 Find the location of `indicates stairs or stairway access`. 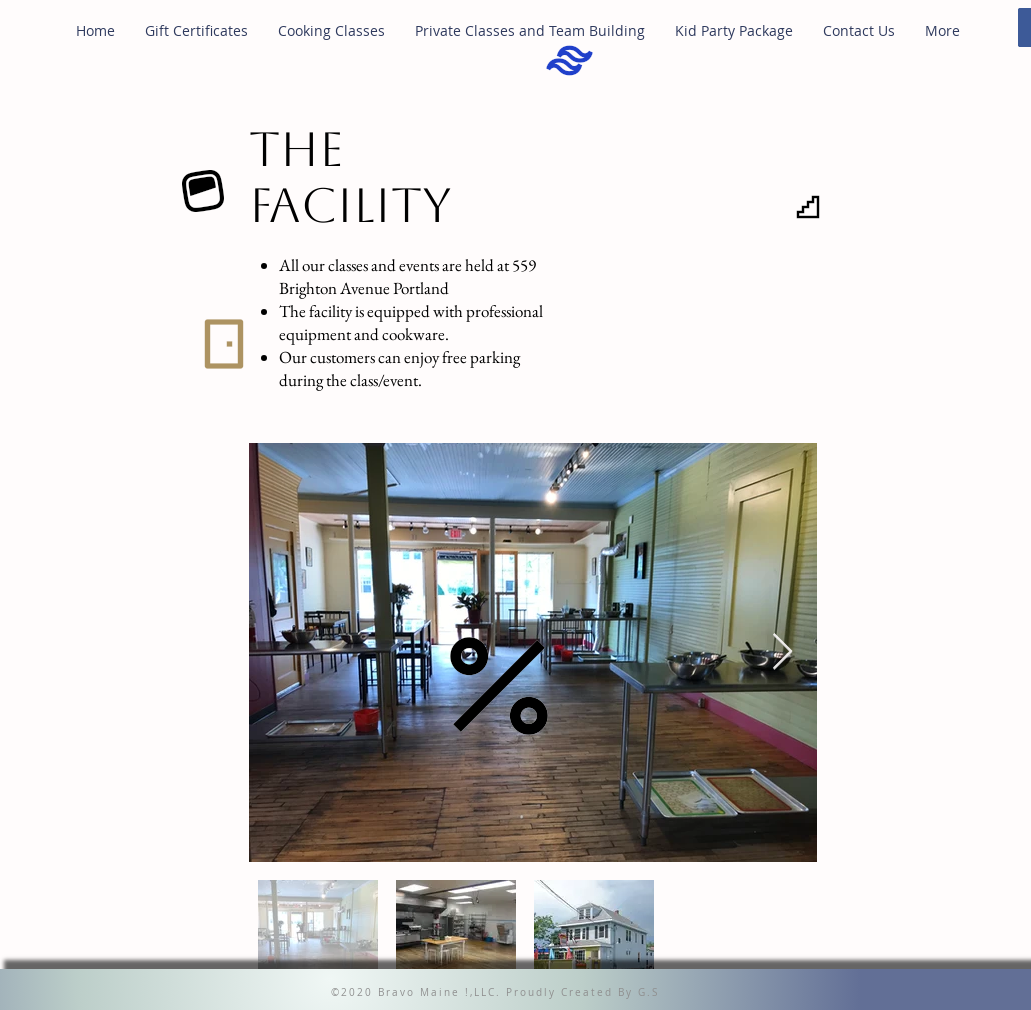

indicates stairs or stairway access is located at coordinates (808, 207).